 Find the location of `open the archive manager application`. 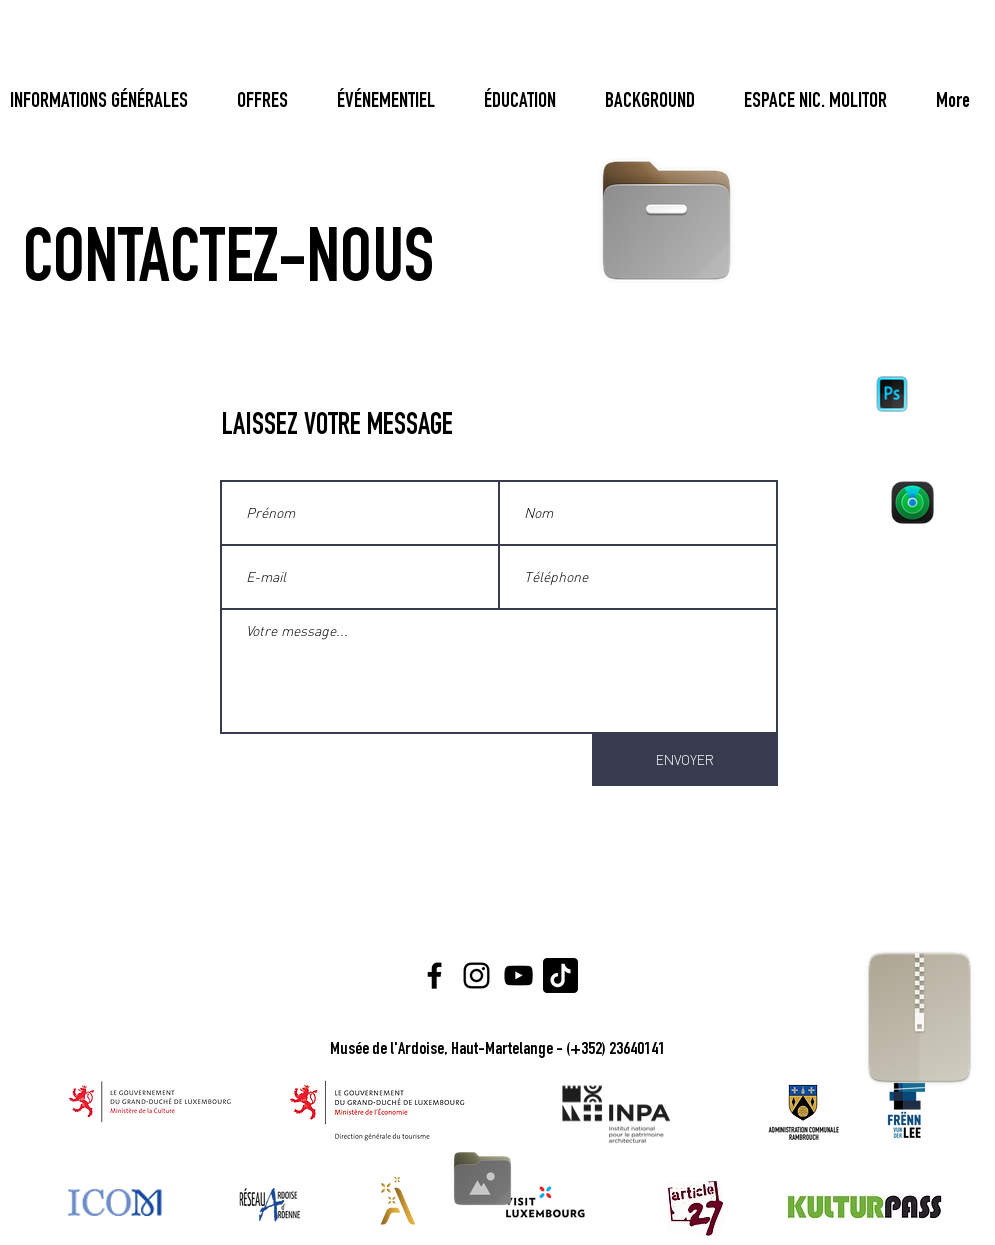

open the archive manager application is located at coordinates (919, 1017).